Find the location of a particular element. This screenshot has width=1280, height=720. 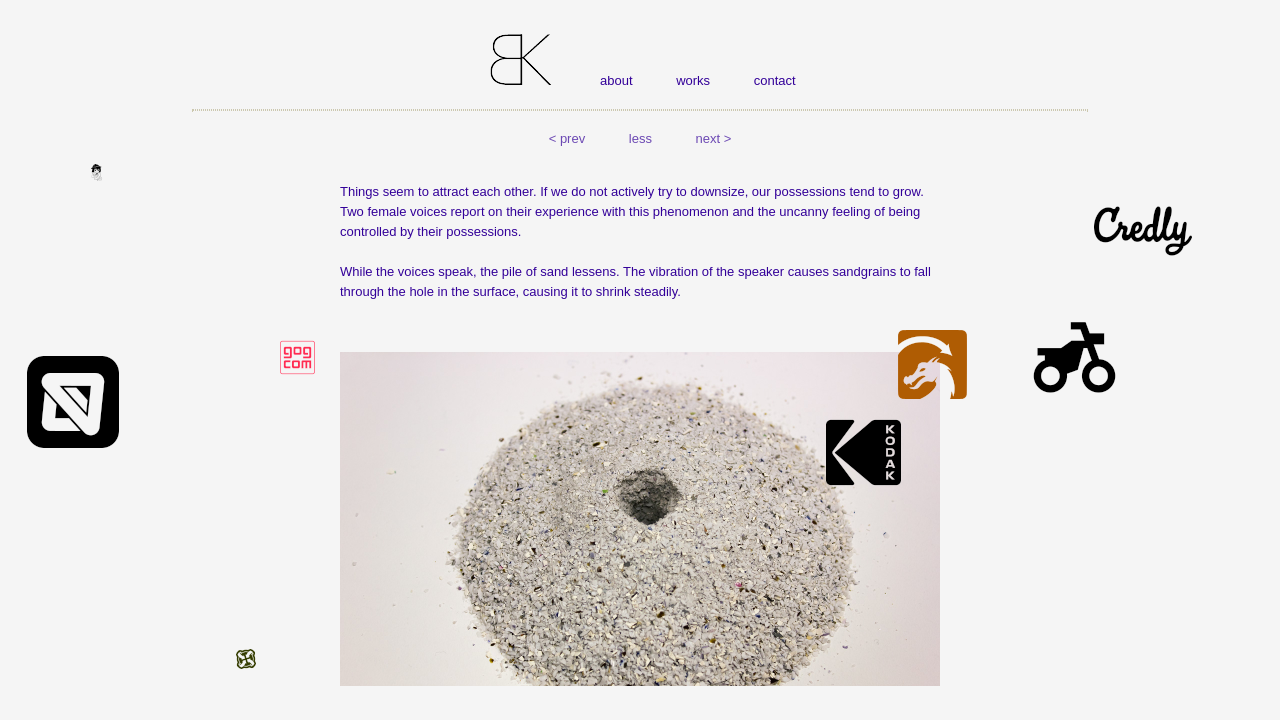

visit credly profile or credentials is located at coordinates (1143, 231).